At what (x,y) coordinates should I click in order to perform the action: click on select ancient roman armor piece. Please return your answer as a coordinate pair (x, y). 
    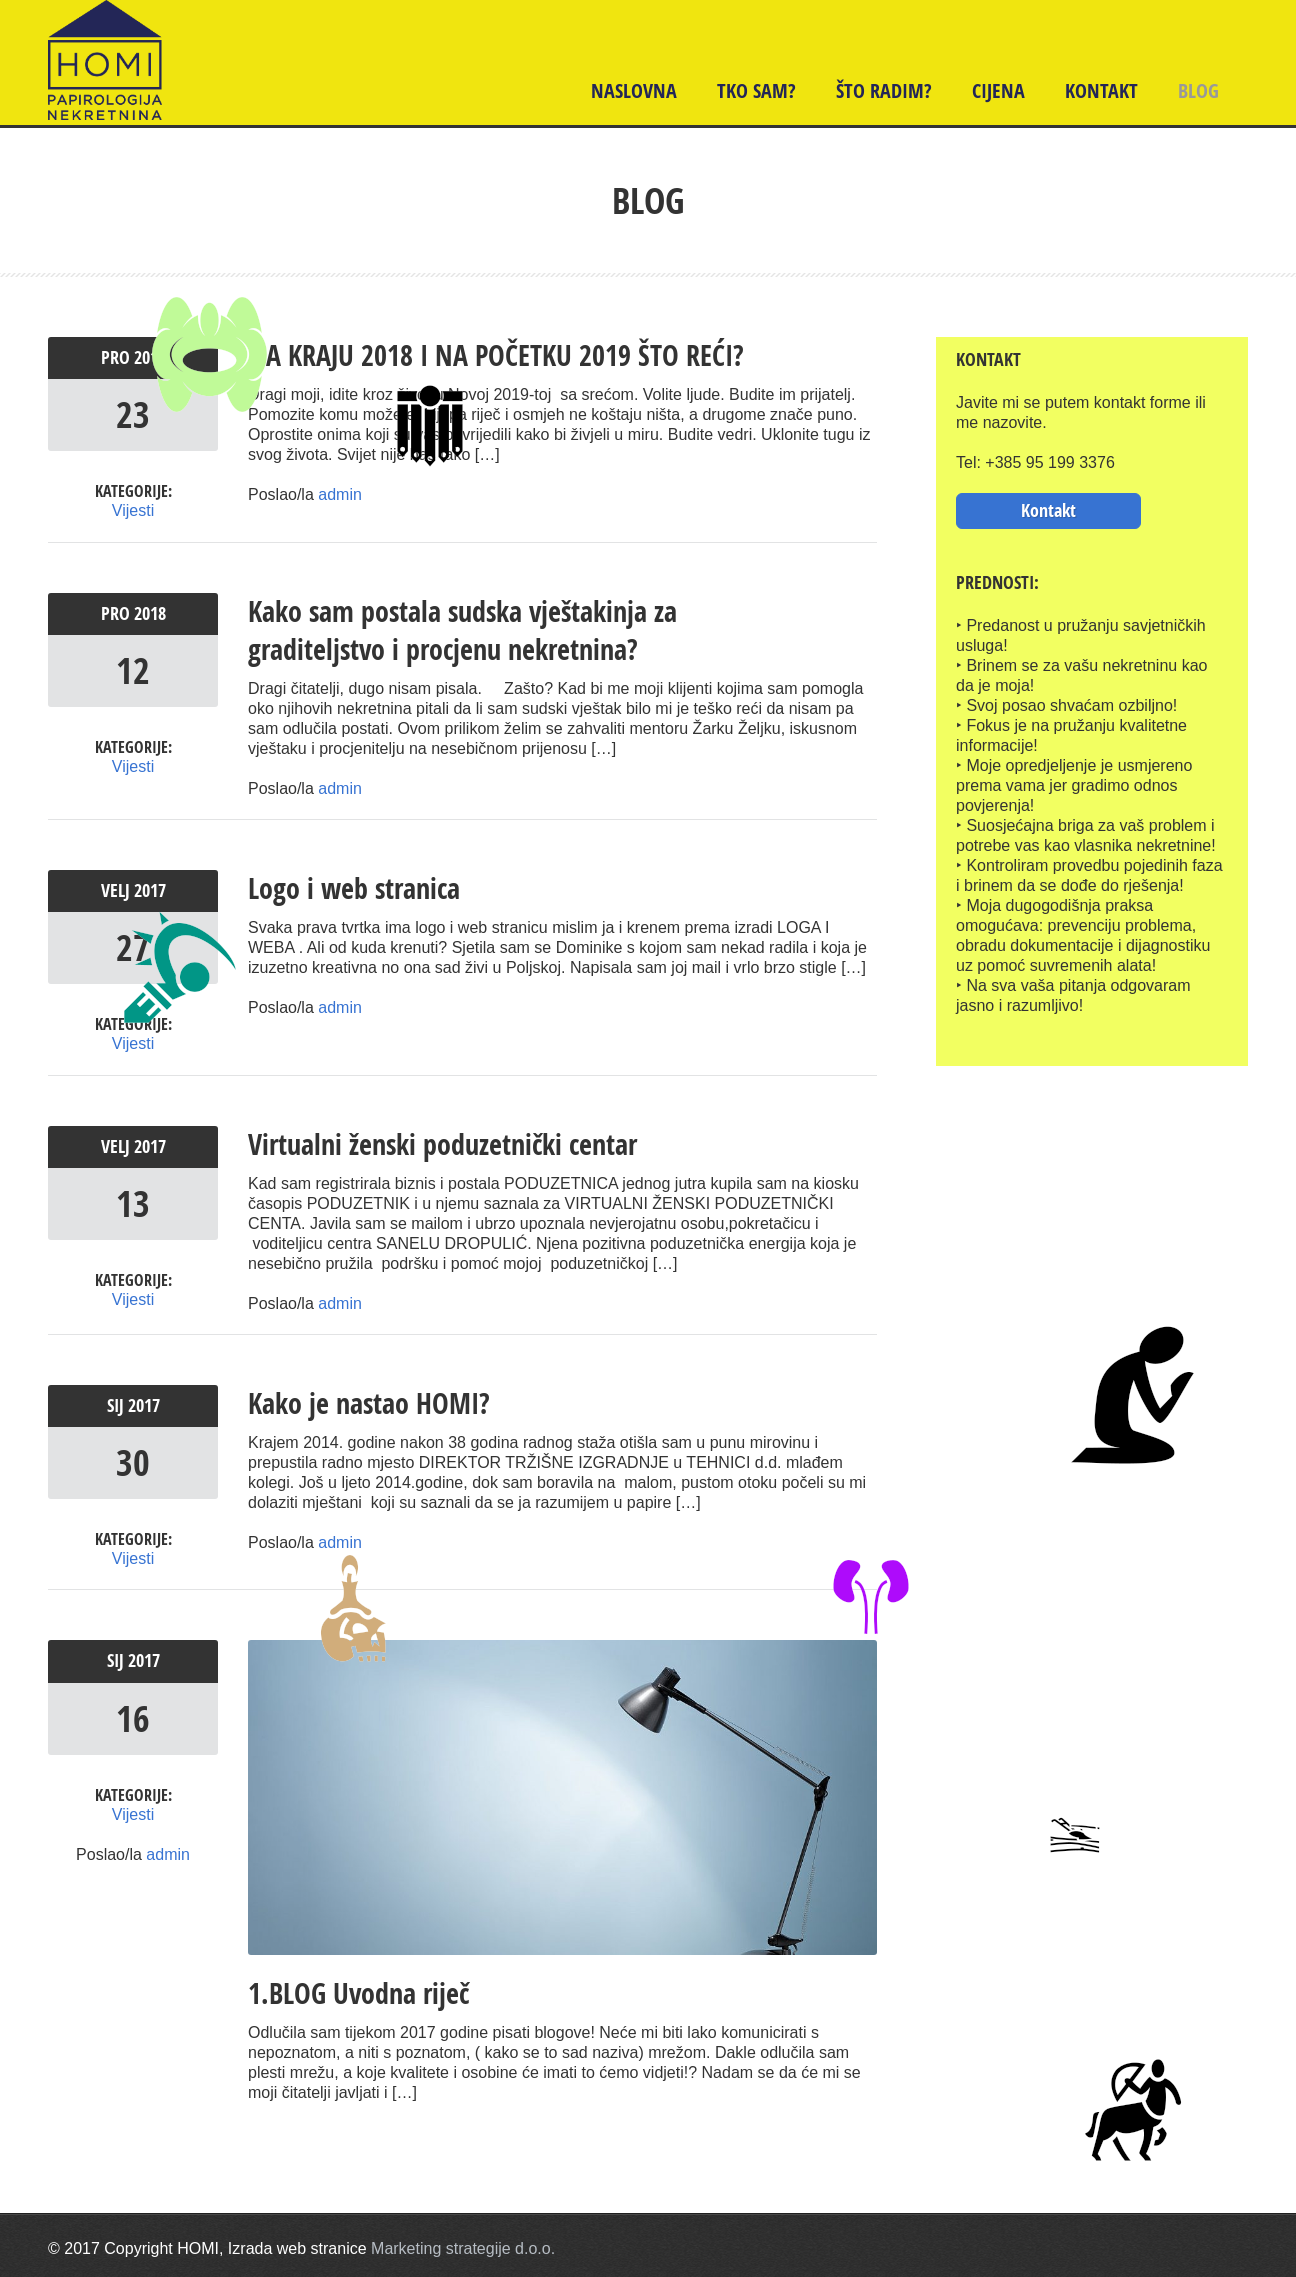
    Looking at the image, I should click on (430, 426).